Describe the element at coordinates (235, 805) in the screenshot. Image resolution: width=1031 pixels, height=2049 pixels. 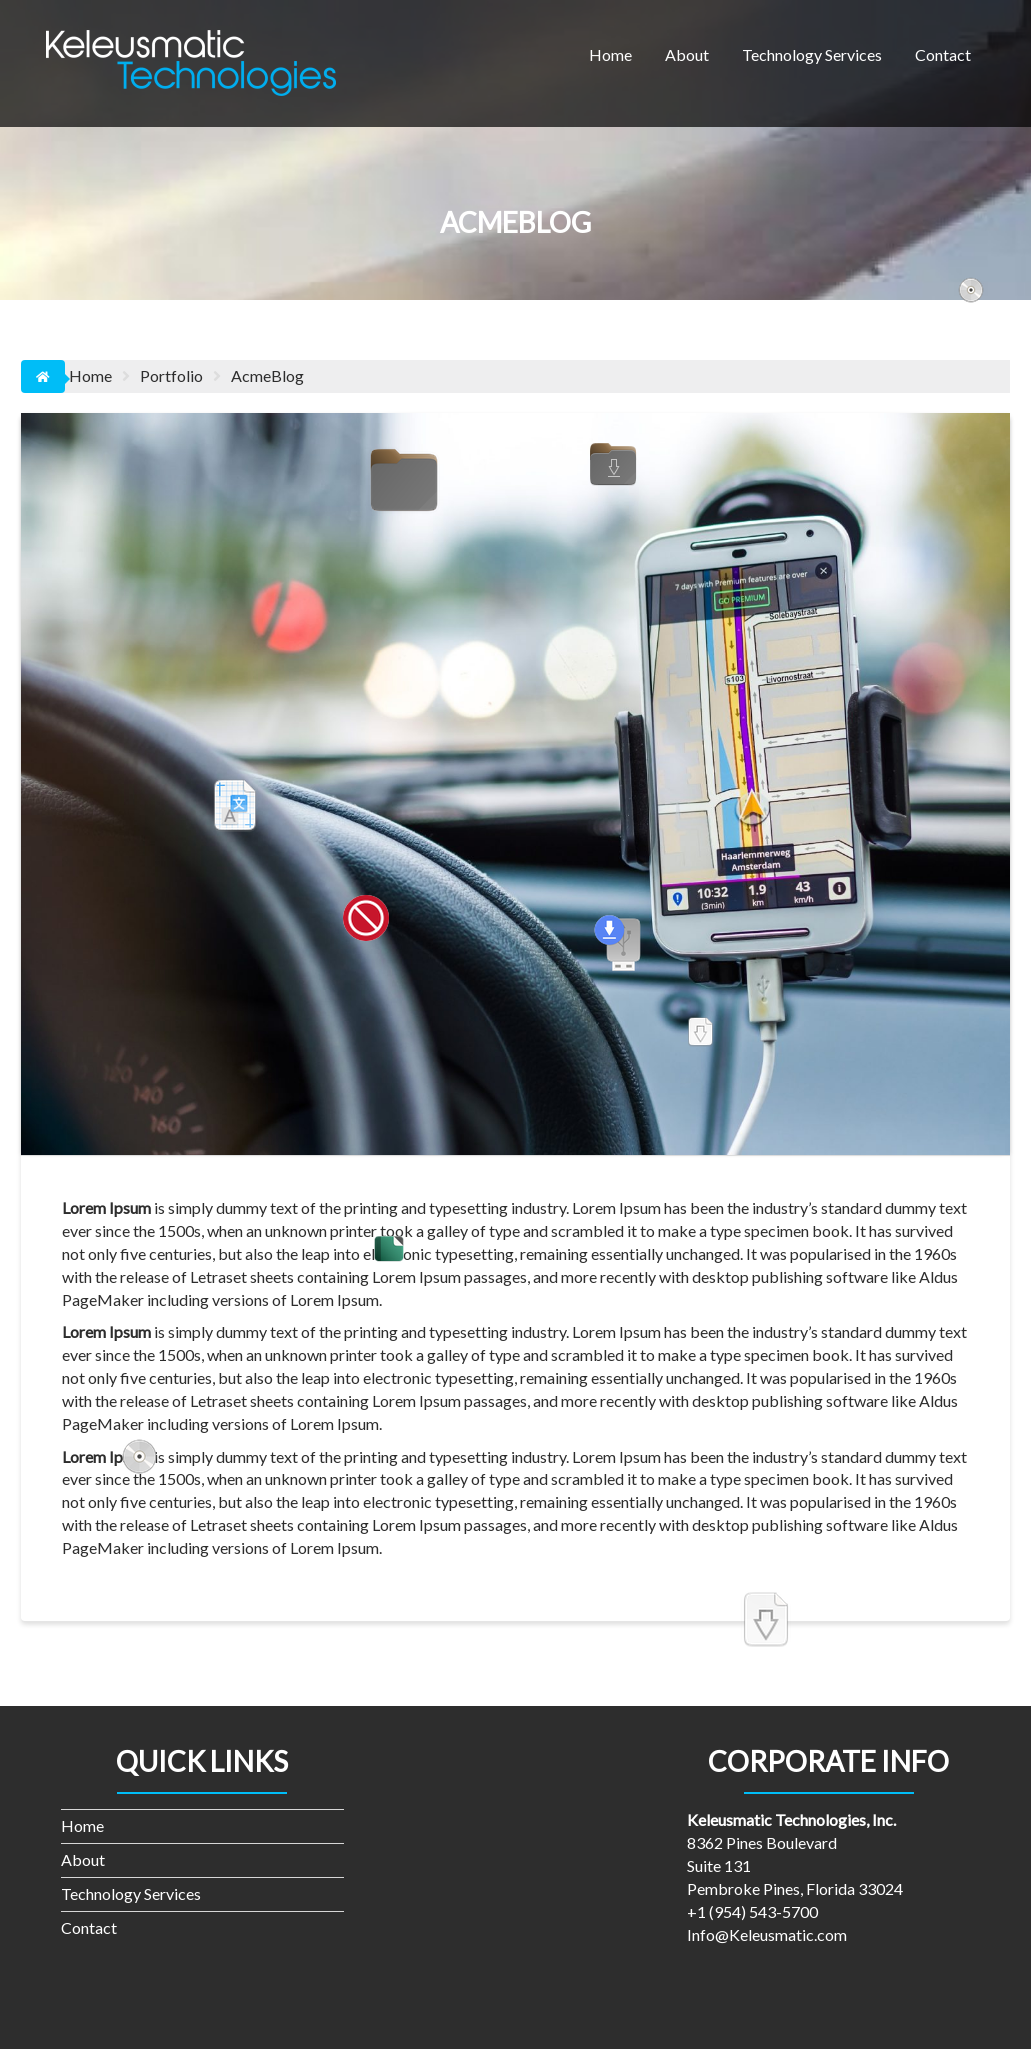
I see `a gettext translation template file (.pot)` at that location.